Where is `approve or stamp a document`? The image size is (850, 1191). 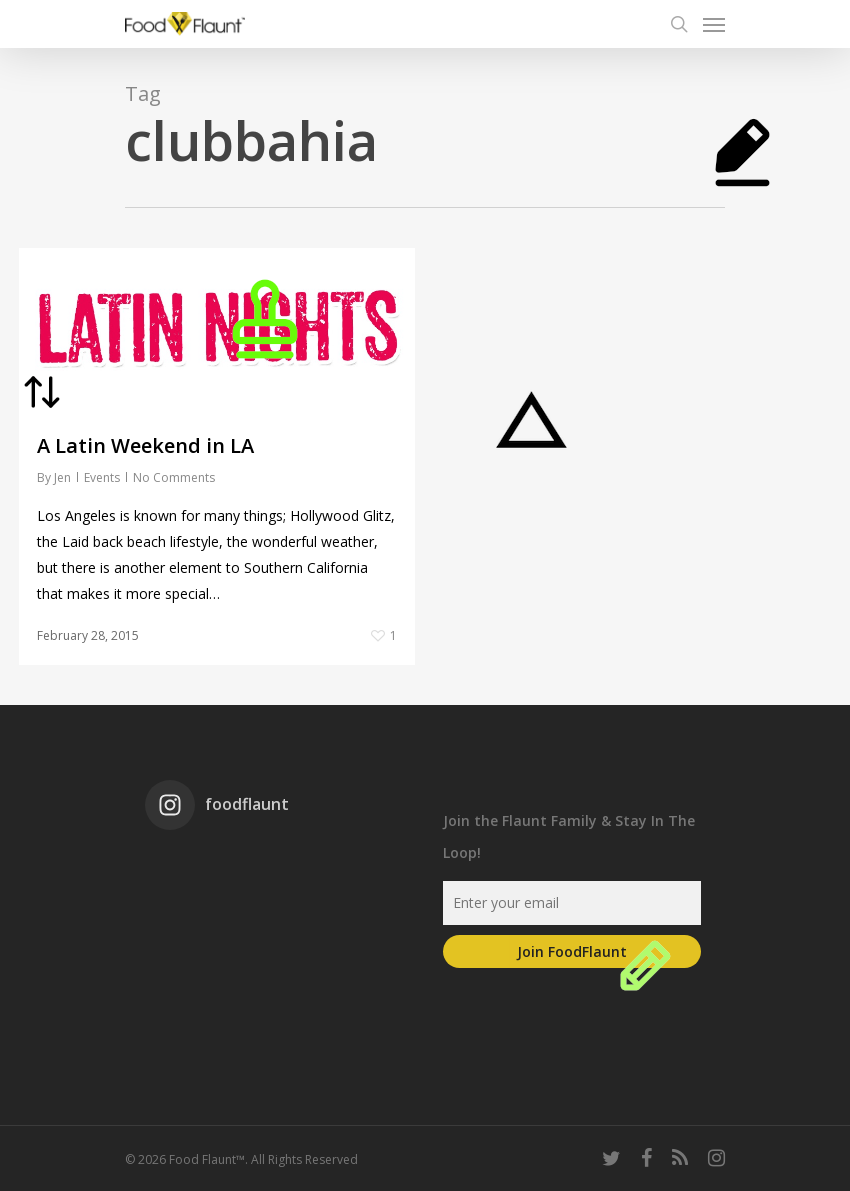 approve or stamp a document is located at coordinates (265, 319).